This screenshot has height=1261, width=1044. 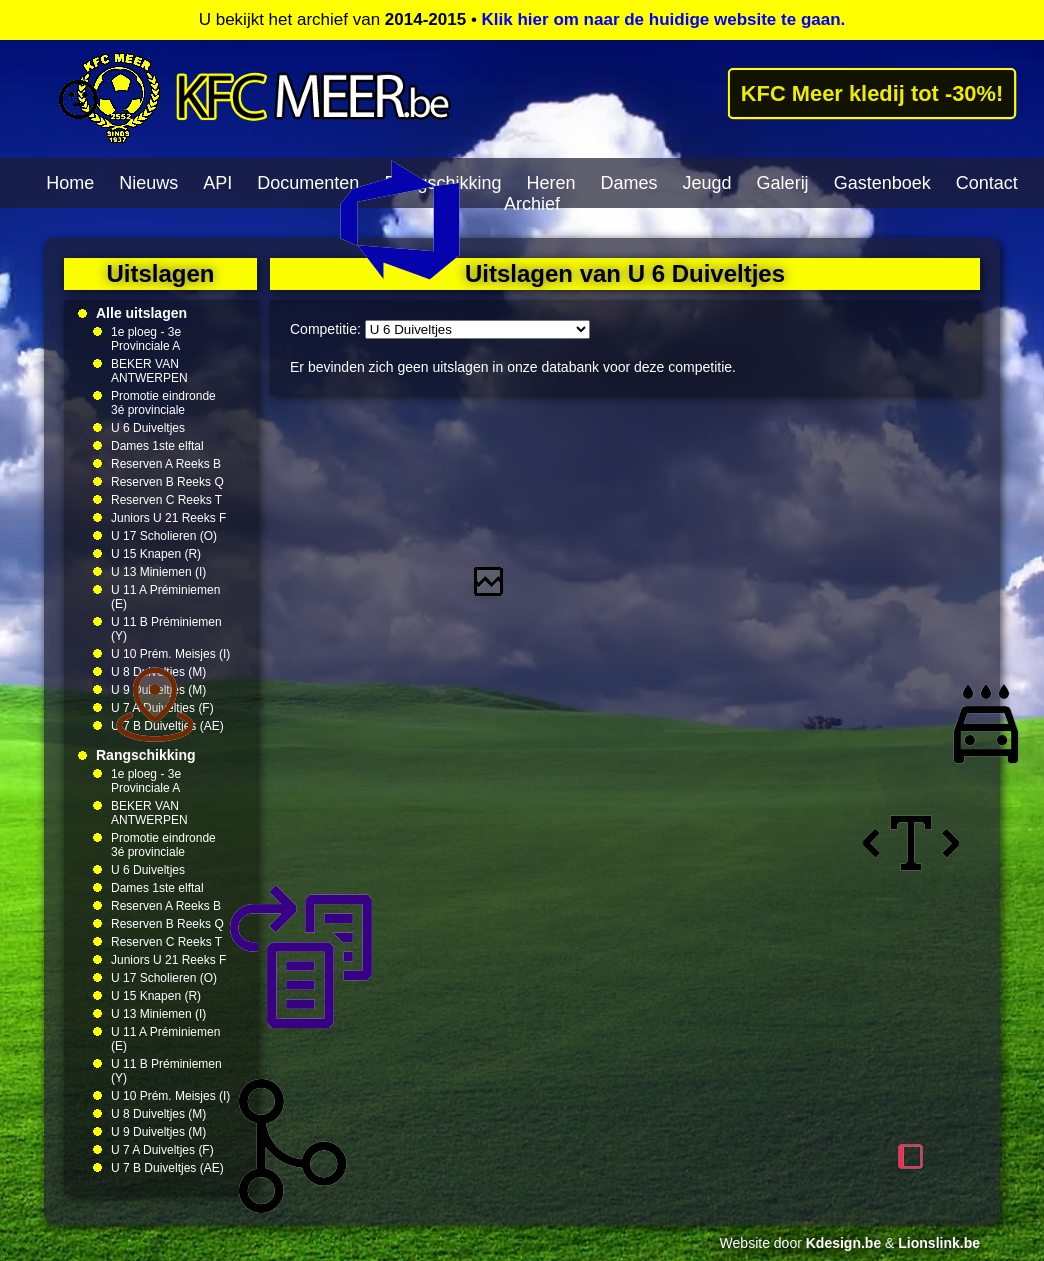 What do you see at coordinates (78, 99) in the screenshot?
I see `indicates neutral feedback or rating` at bounding box center [78, 99].